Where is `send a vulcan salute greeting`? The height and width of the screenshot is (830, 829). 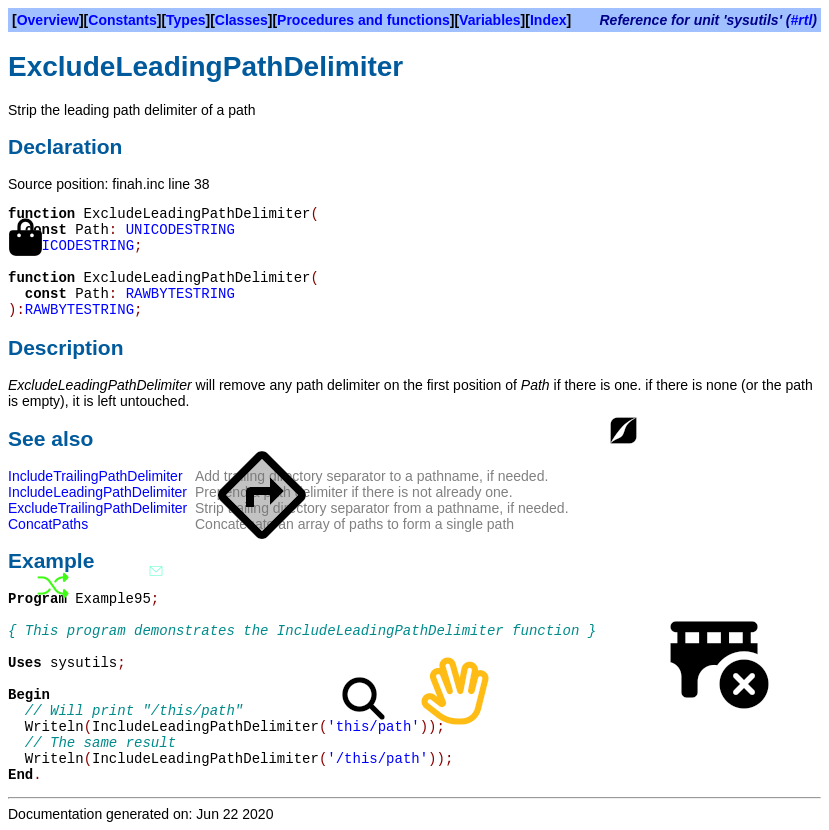 send a vulcan salute greeting is located at coordinates (455, 691).